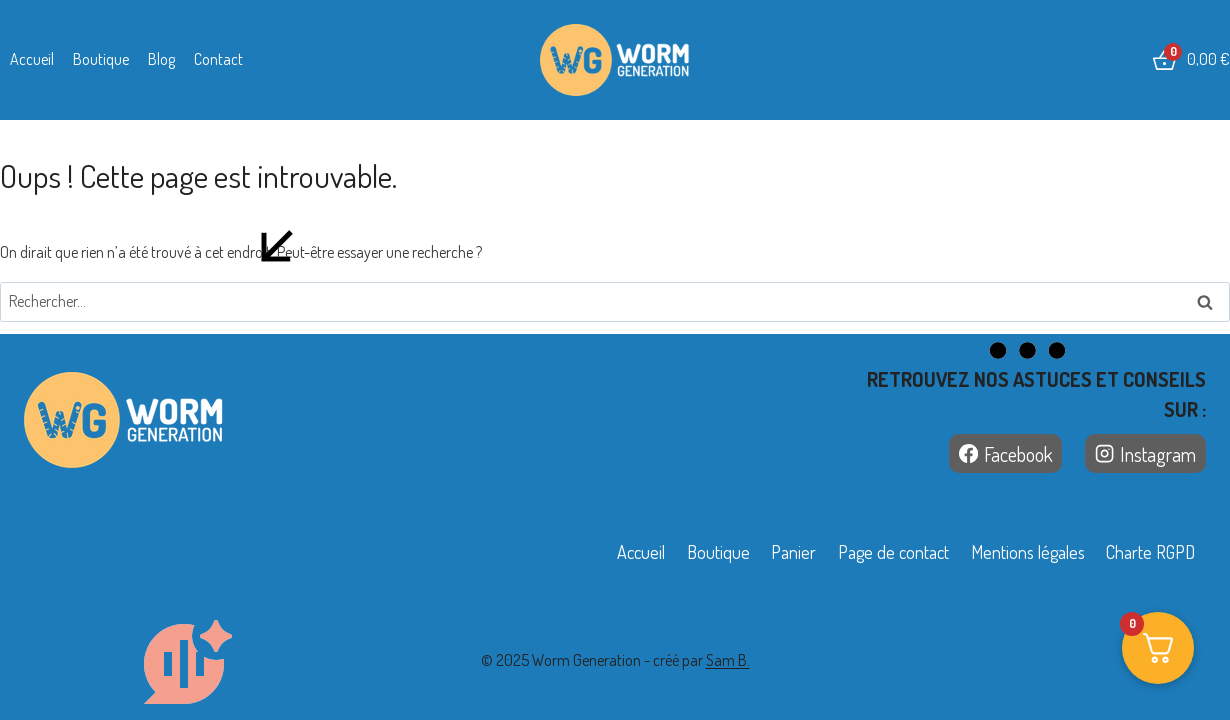  What do you see at coordinates (184, 664) in the screenshot?
I see `start a voice conversation with AI assistant` at bounding box center [184, 664].